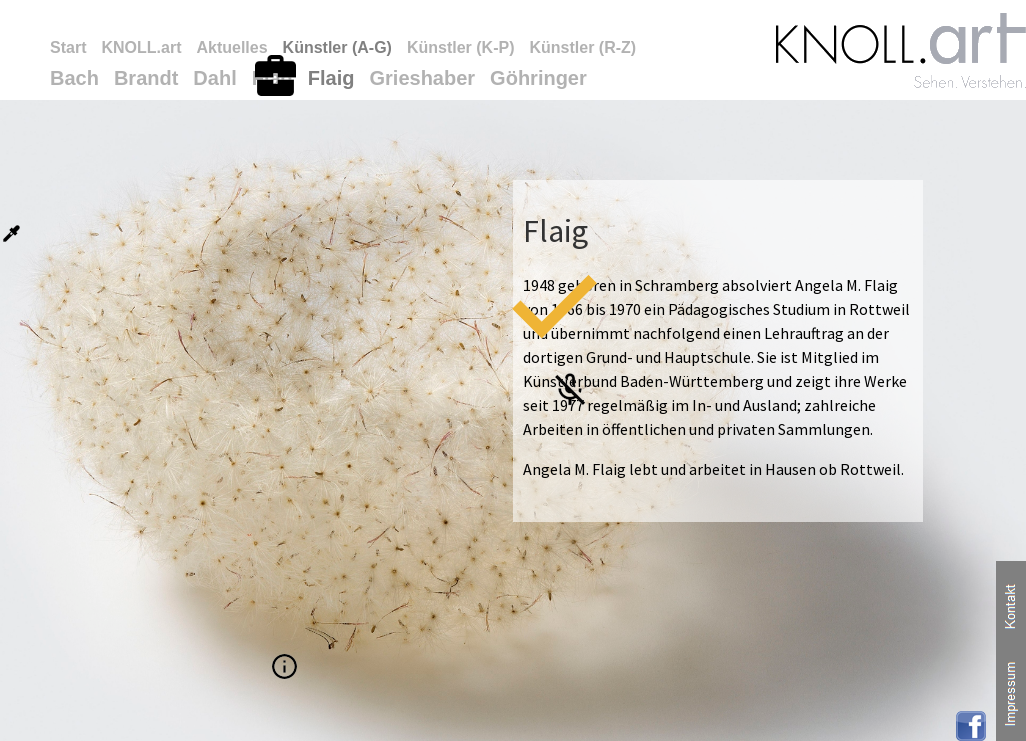  I want to click on confirm or submit an action, so click(554, 304).